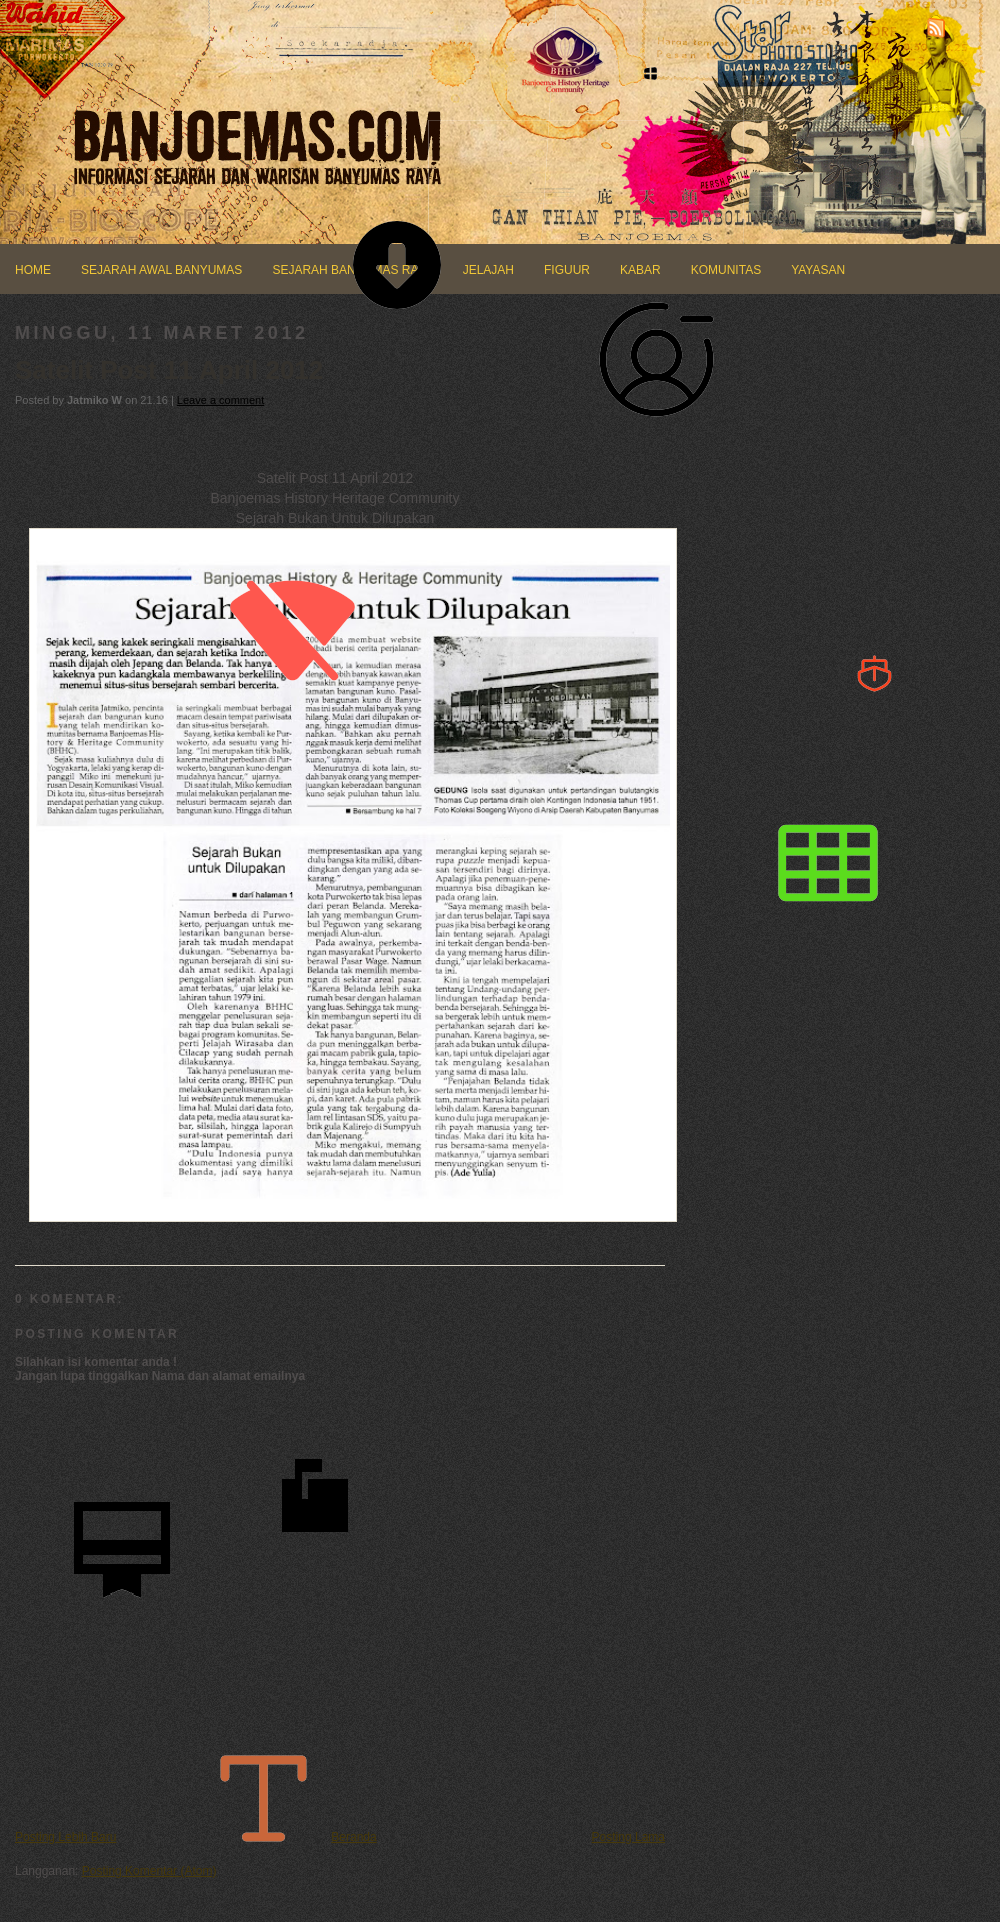 Image resolution: width=1000 pixels, height=1922 pixels. What do you see at coordinates (397, 265) in the screenshot?
I see `download a file or content` at bounding box center [397, 265].